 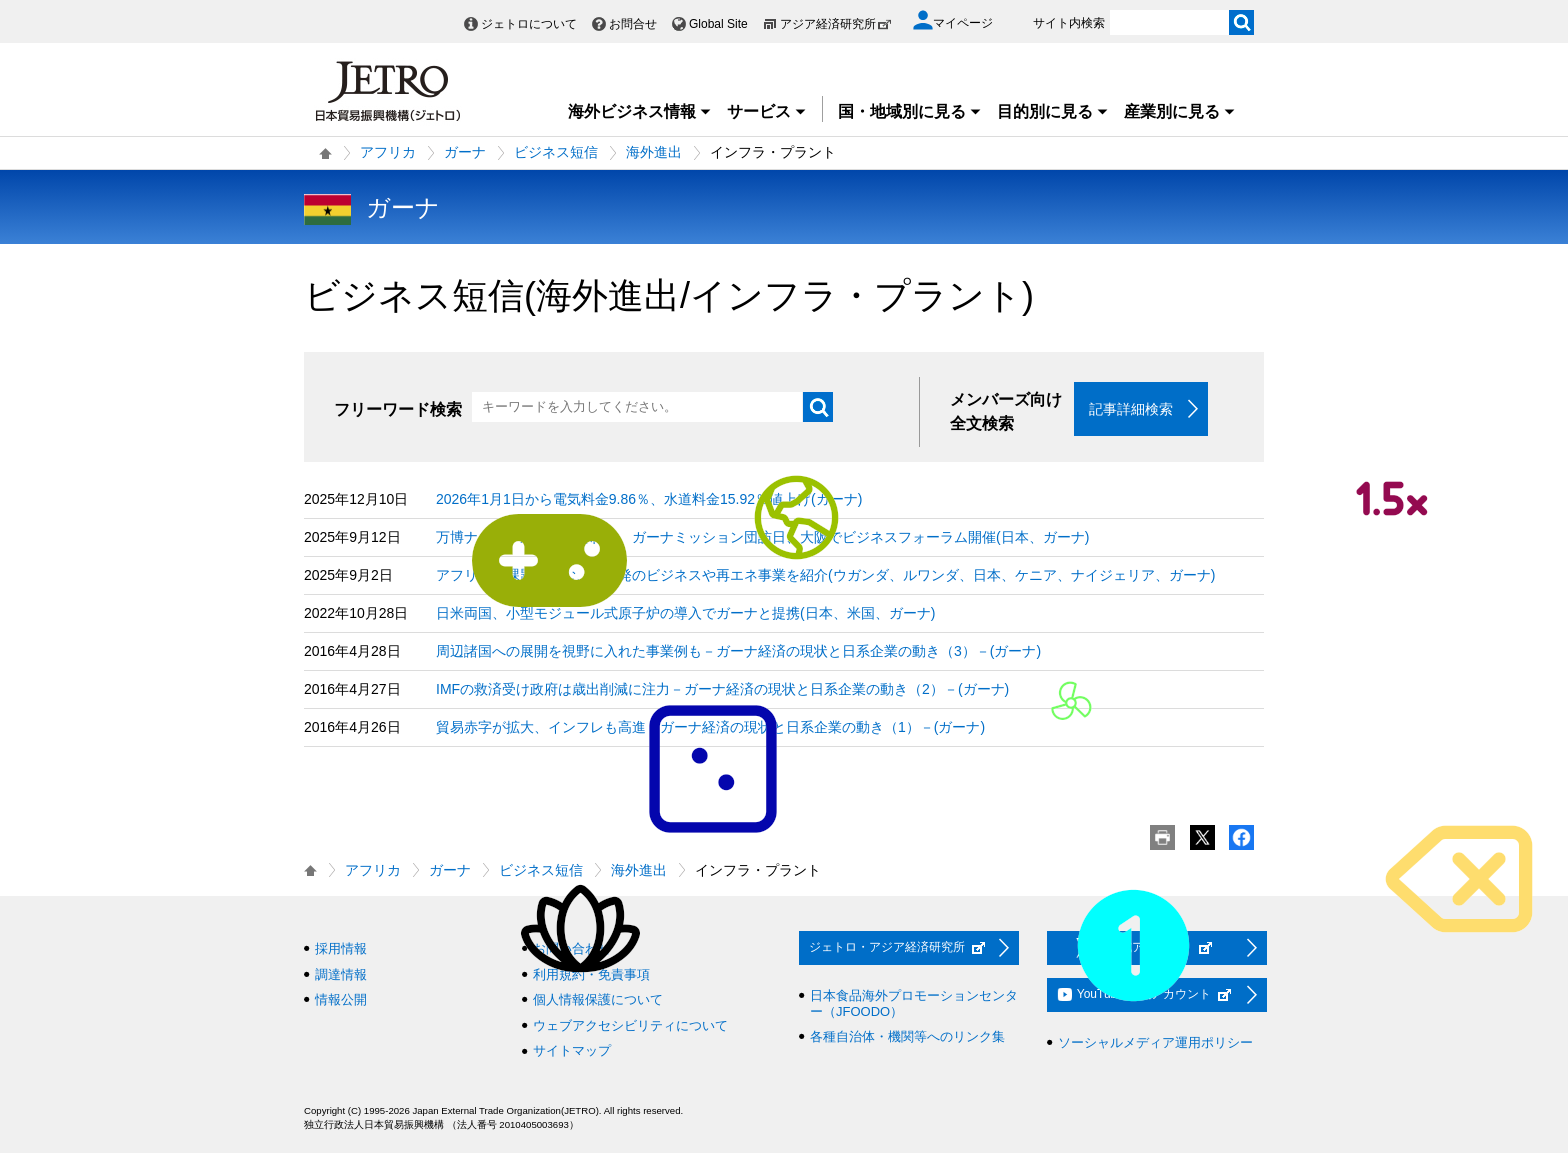 What do you see at coordinates (1459, 879) in the screenshot?
I see `delete selected item` at bounding box center [1459, 879].